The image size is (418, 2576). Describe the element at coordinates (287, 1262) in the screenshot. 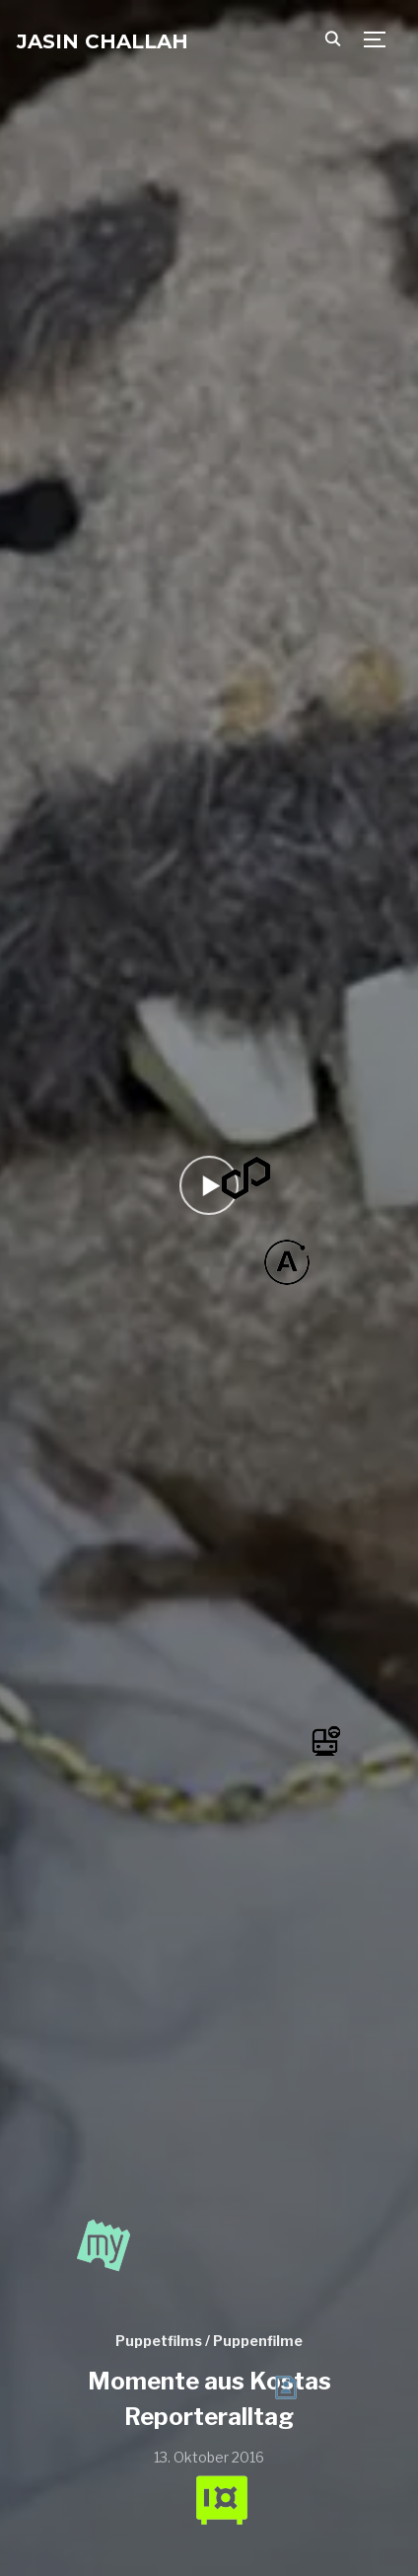

I see `Apollo GraphQL branding or logo` at that location.